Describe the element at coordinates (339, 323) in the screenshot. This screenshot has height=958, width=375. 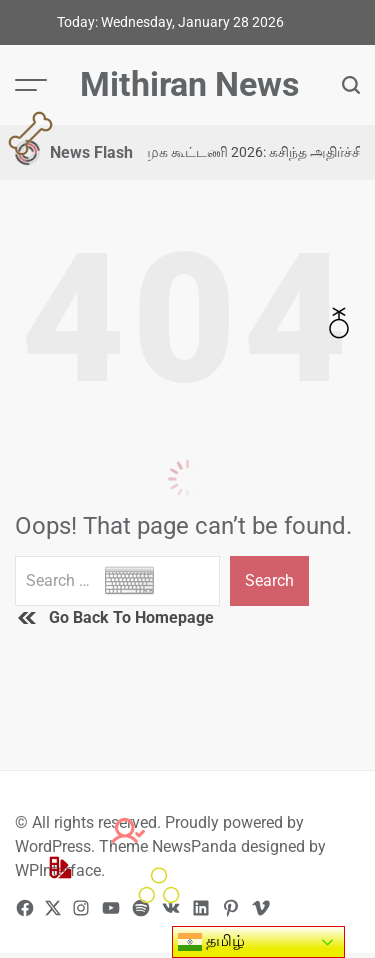
I see `indicates nonbinary gender identity option` at that location.